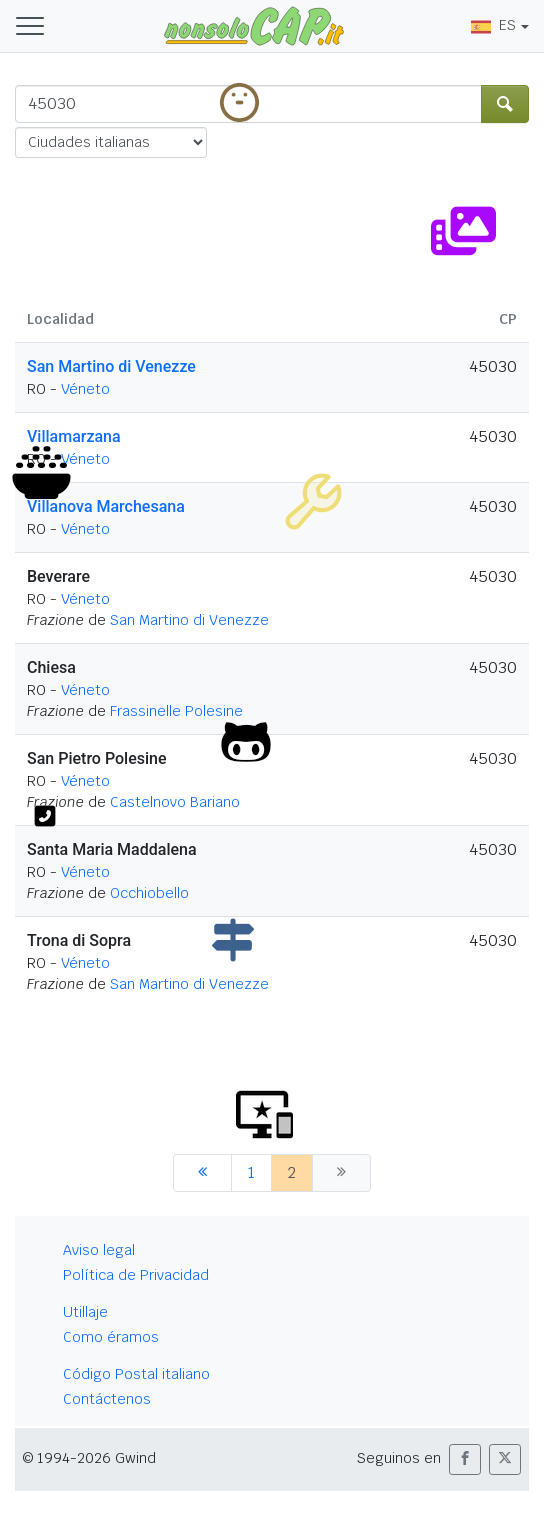 This screenshot has height=1523, width=544. Describe the element at coordinates (246, 742) in the screenshot. I see `link to GitHub repository` at that location.